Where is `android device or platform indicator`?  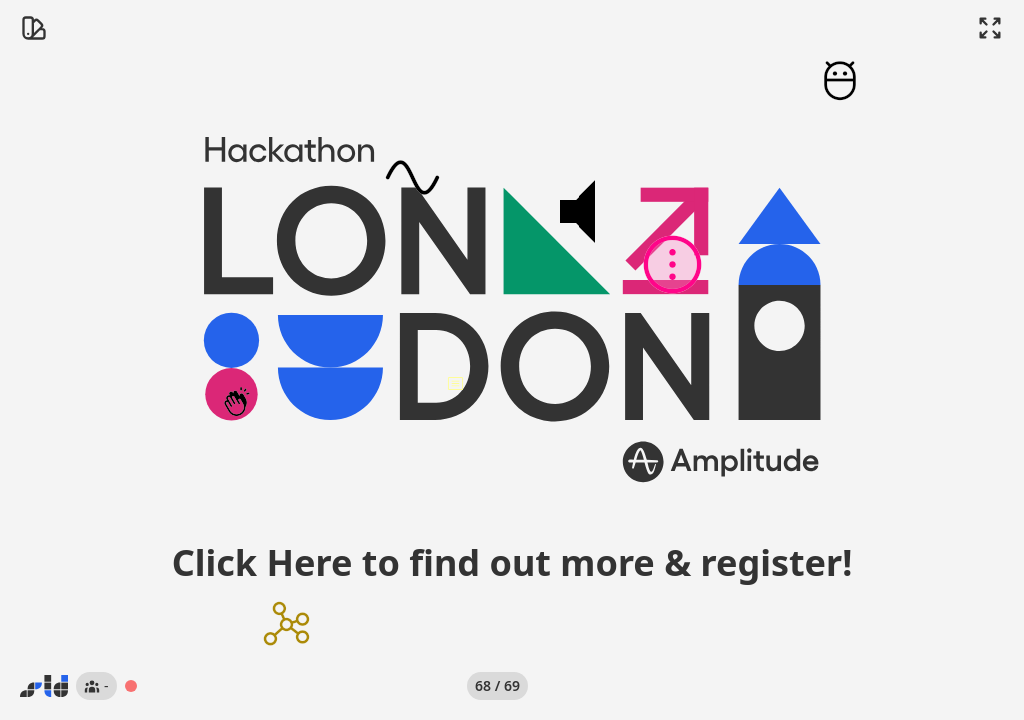
android device or platform indicator is located at coordinates (840, 80).